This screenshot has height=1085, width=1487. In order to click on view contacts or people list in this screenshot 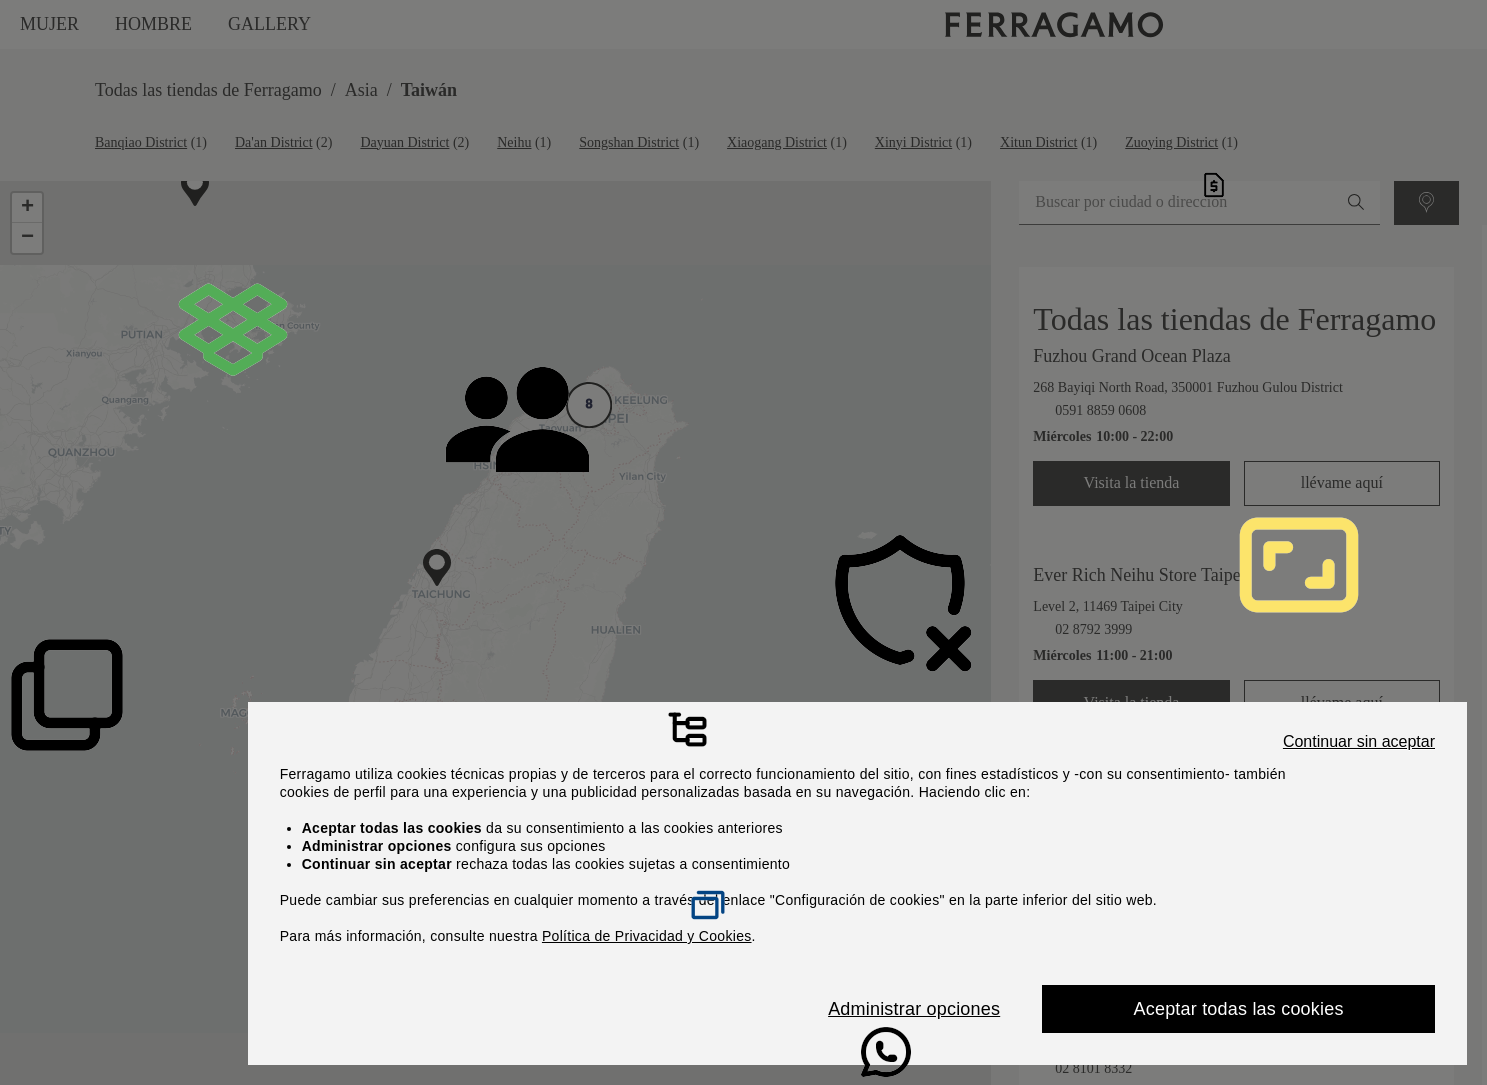, I will do `click(517, 419)`.